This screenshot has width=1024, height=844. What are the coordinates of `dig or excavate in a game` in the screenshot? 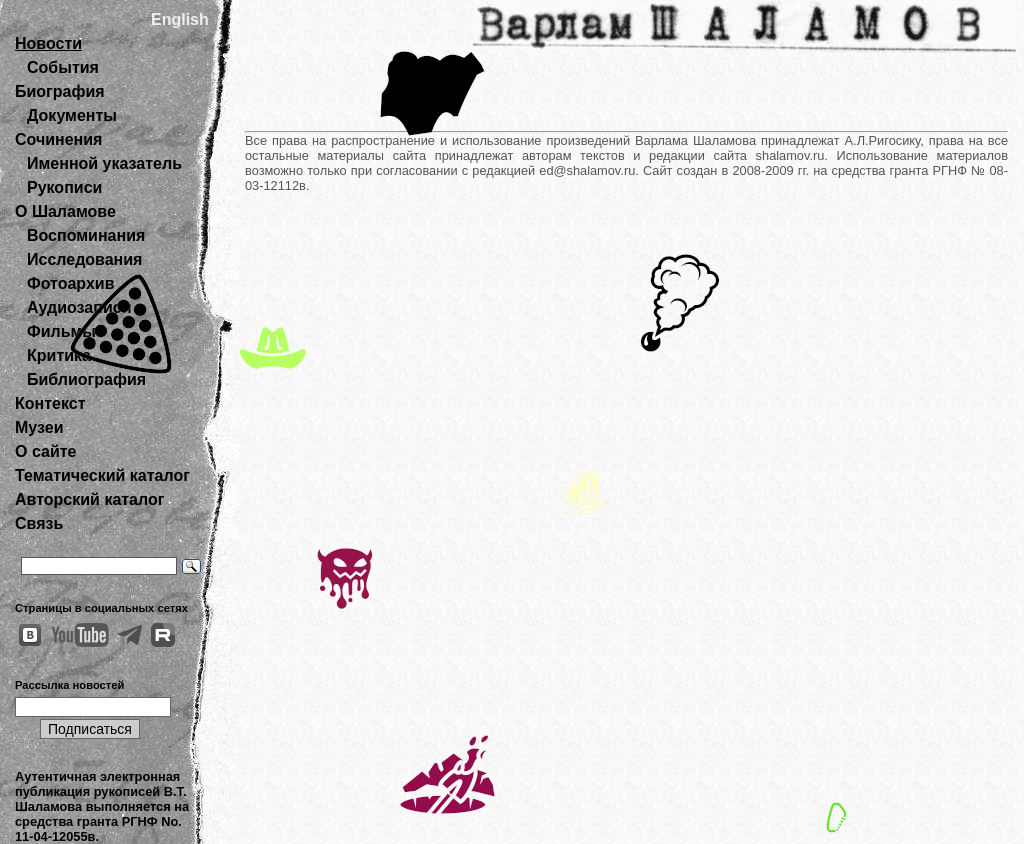 It's located at (447, 774).